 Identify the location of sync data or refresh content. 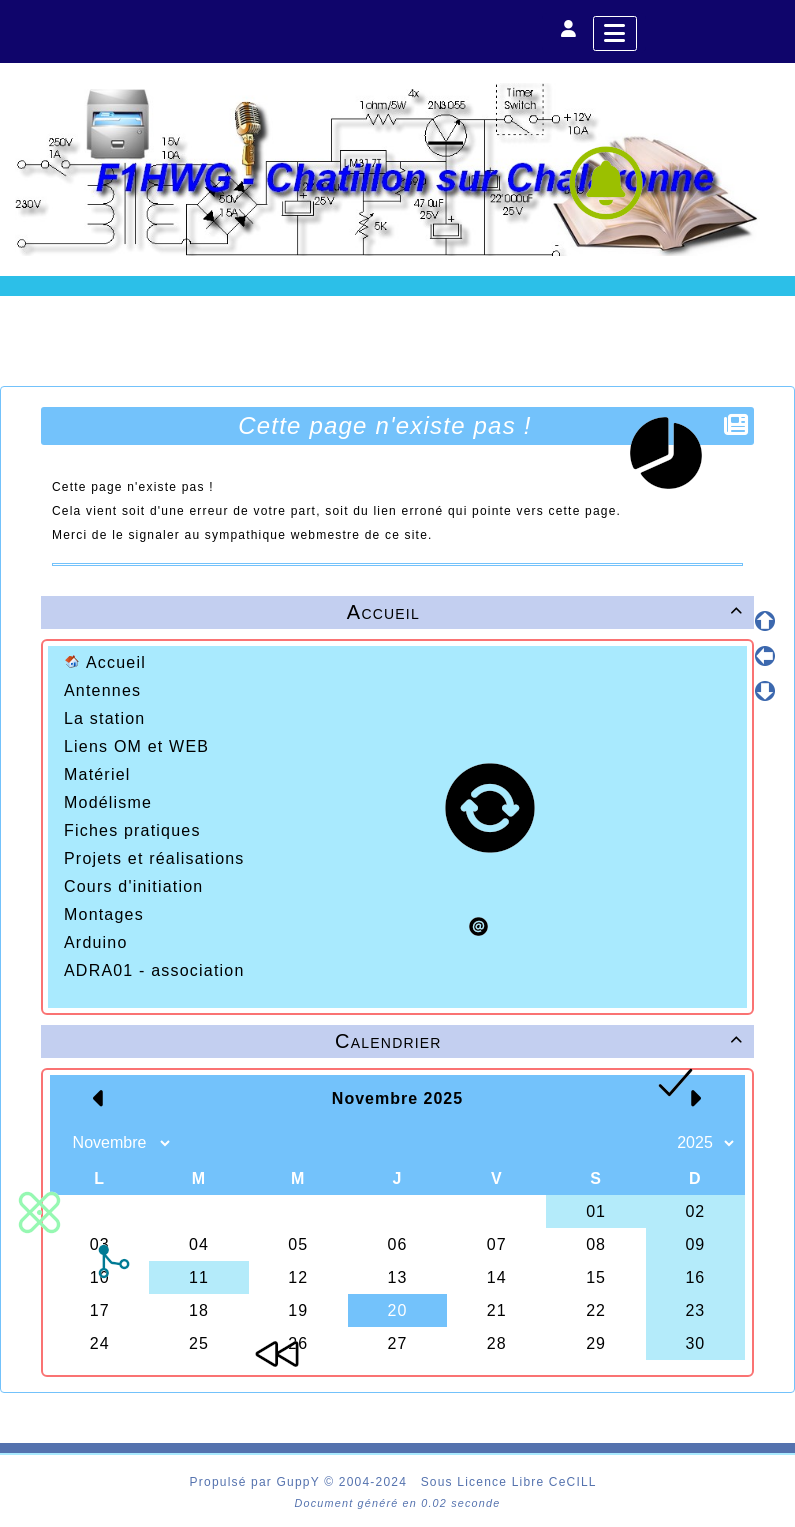
(490, 808).